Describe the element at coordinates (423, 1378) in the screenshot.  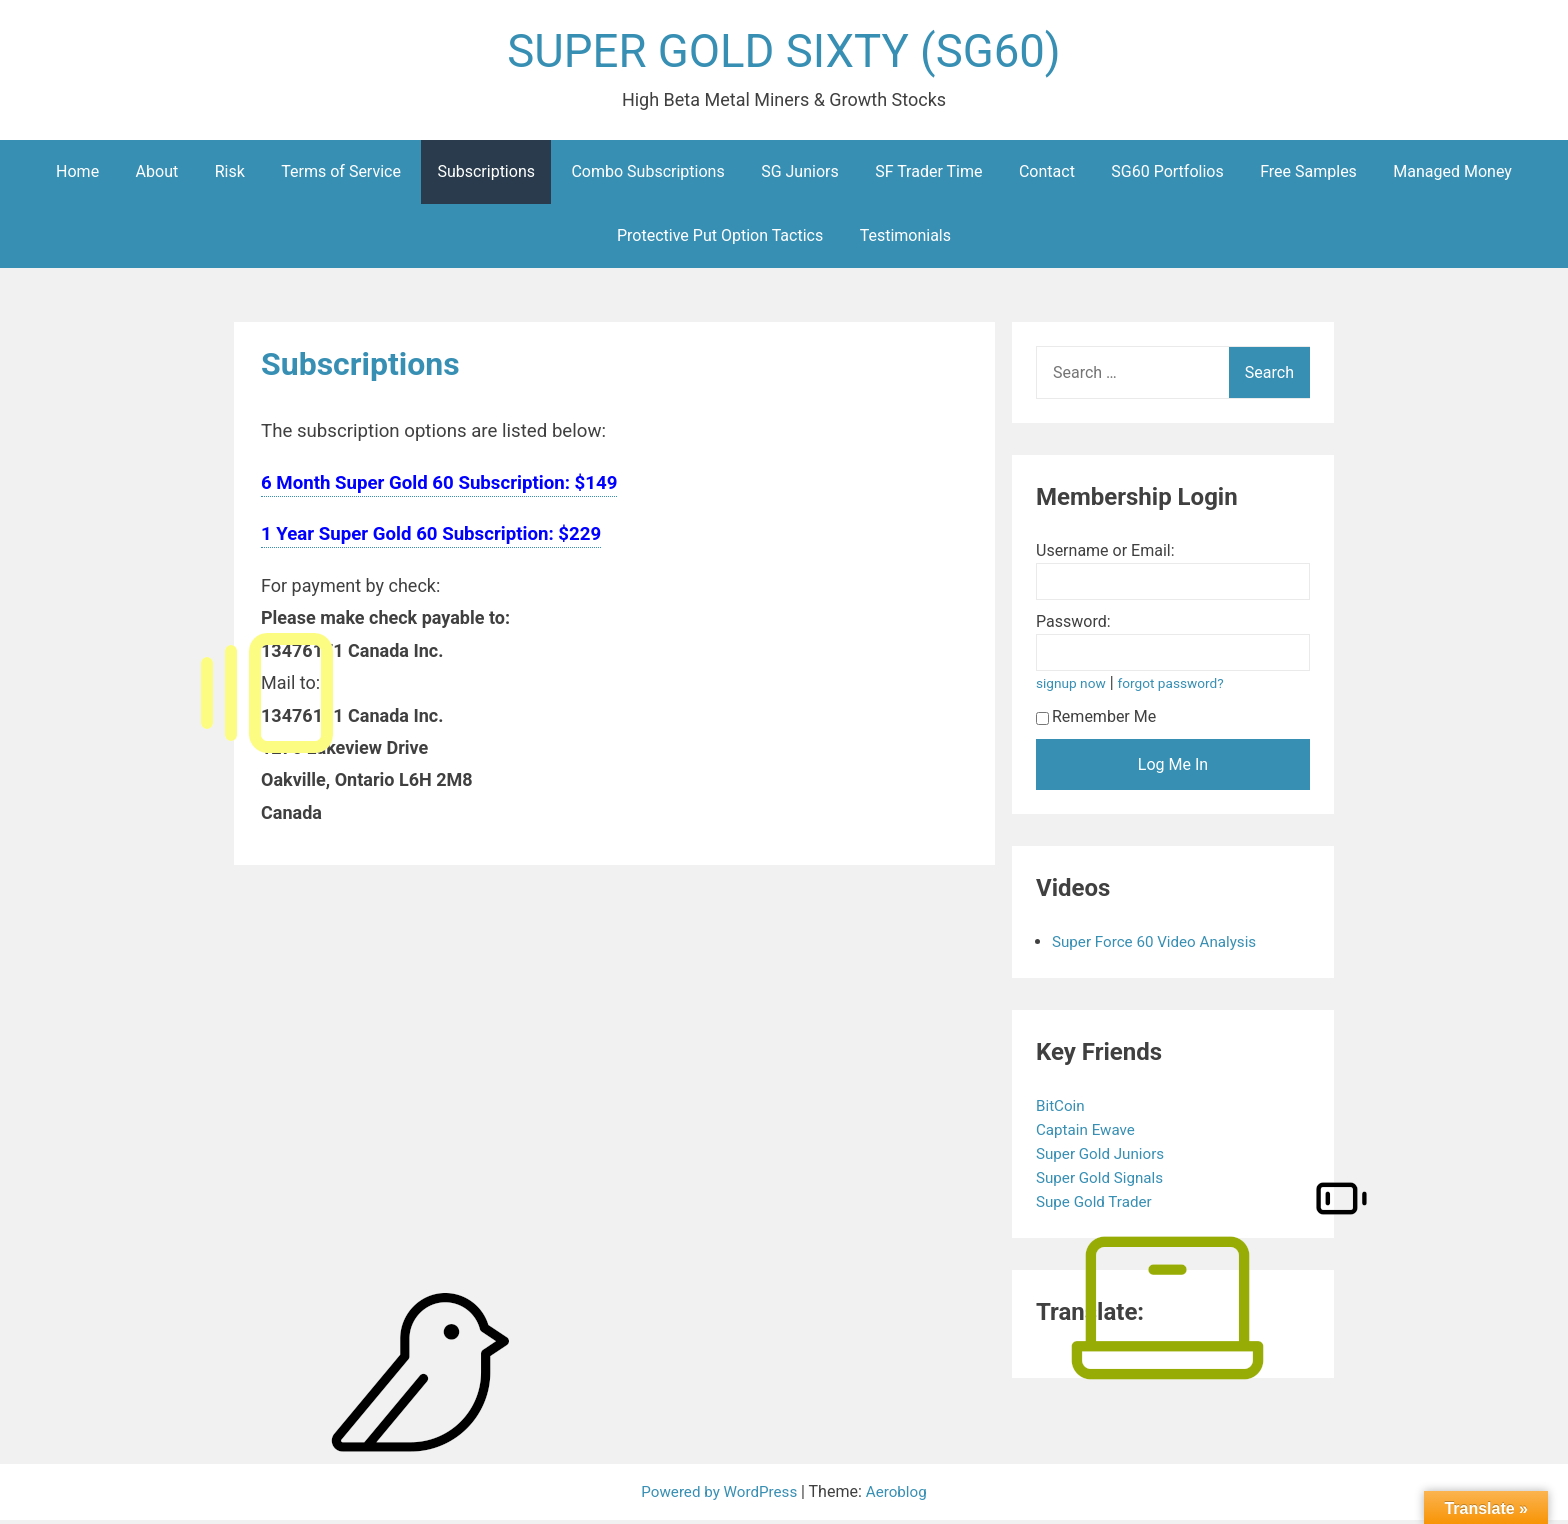
I see `access twitter or social media sharing` at that location.